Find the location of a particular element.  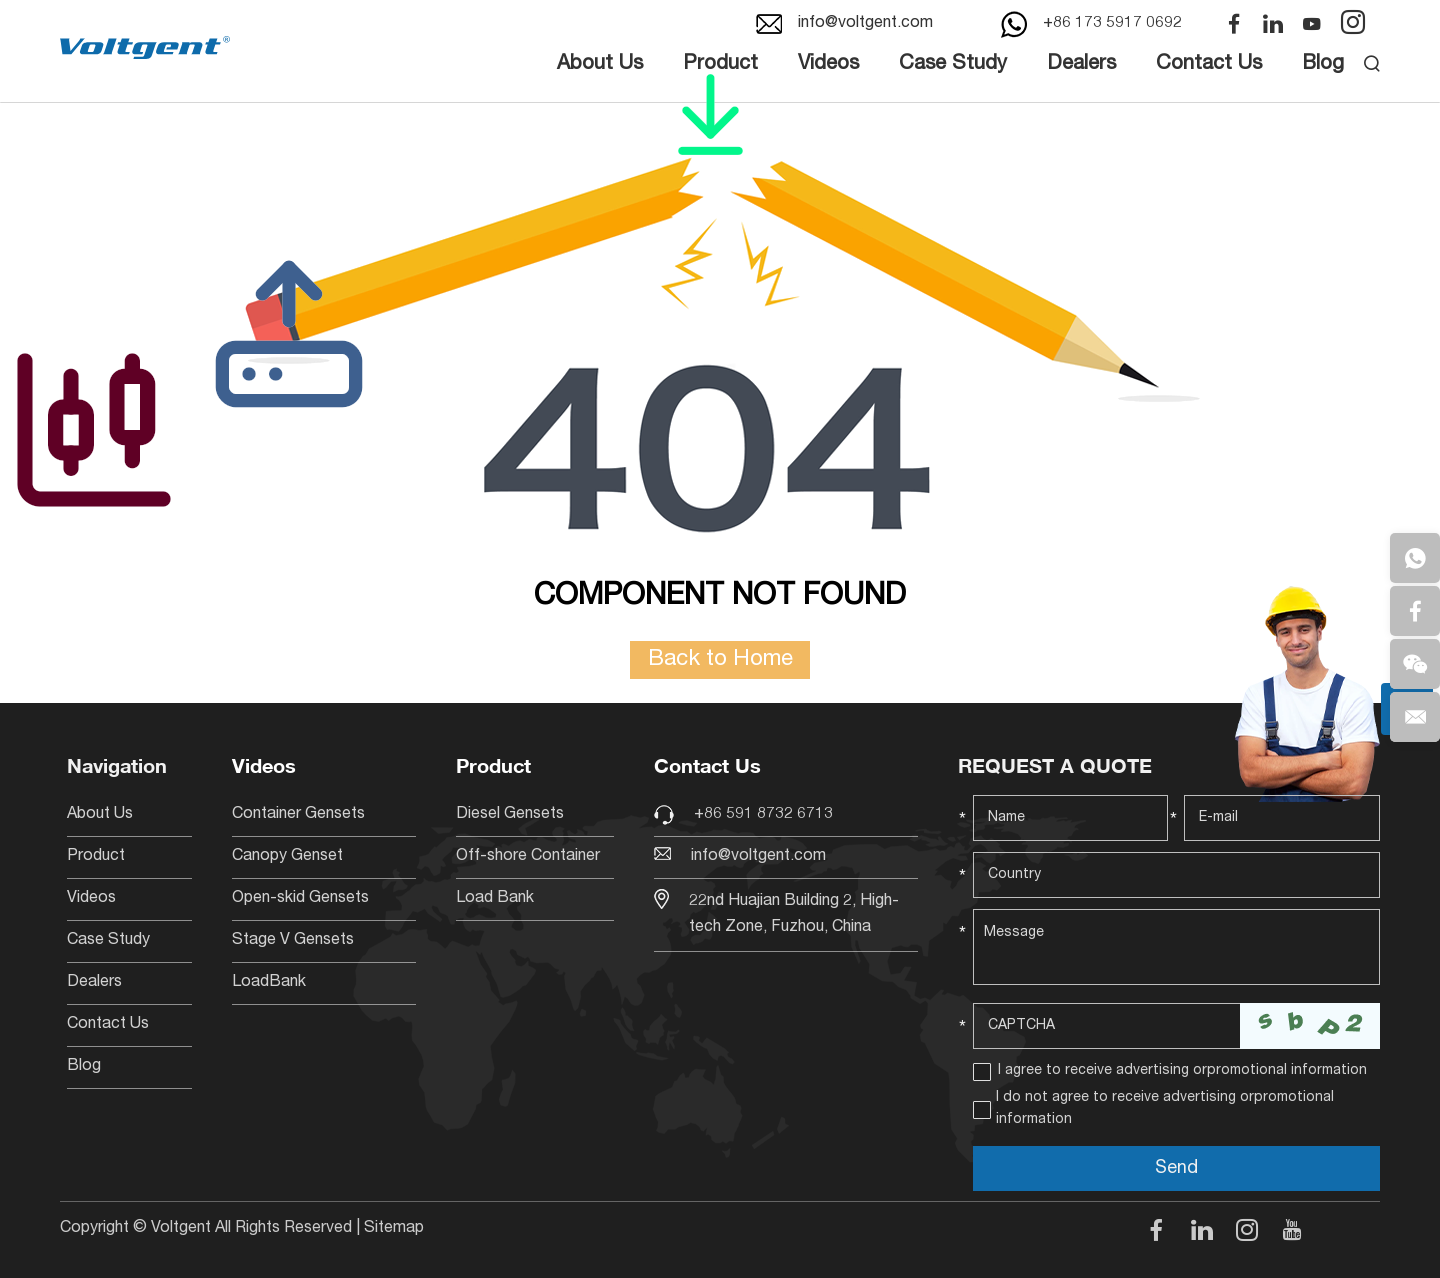

download a file to your device is located at coordinates (710, 114).